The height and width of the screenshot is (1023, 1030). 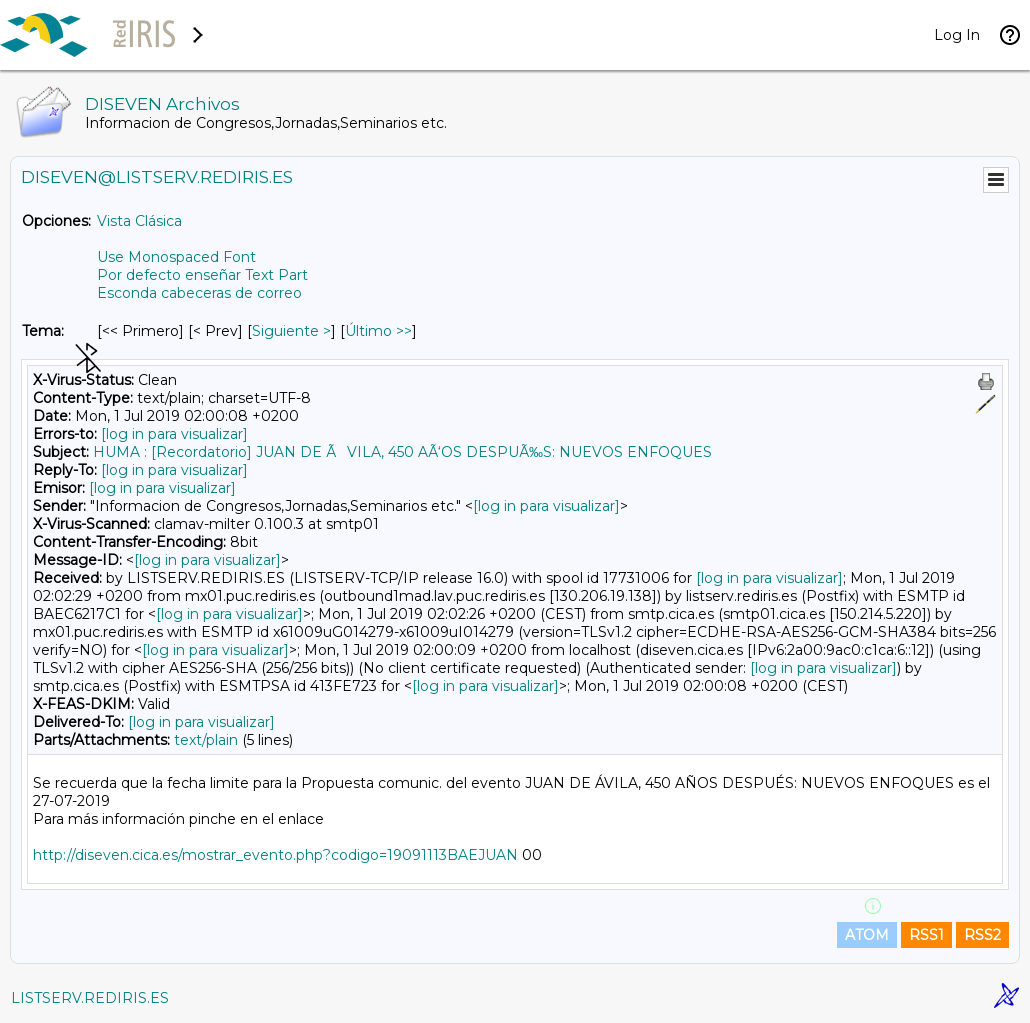 What do you see at coordinates (87, 358) in the screenshot?
I see `bluetooth is disabled or turned off` at bounding box center [87, 358].